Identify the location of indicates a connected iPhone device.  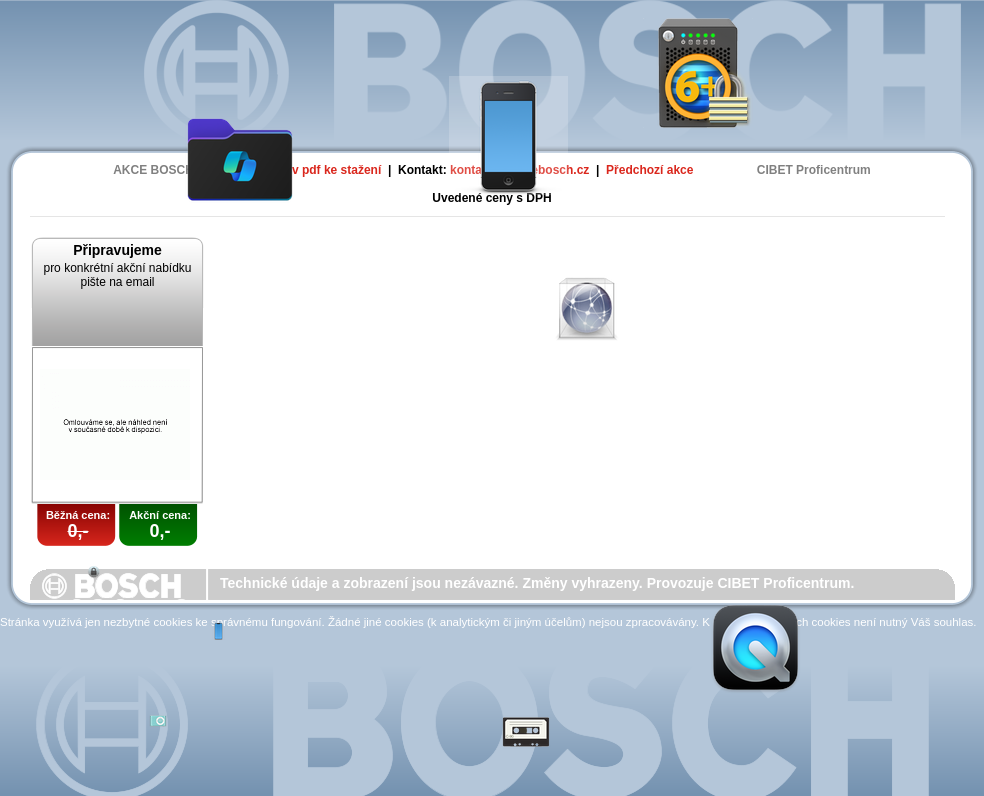
(508, 135).